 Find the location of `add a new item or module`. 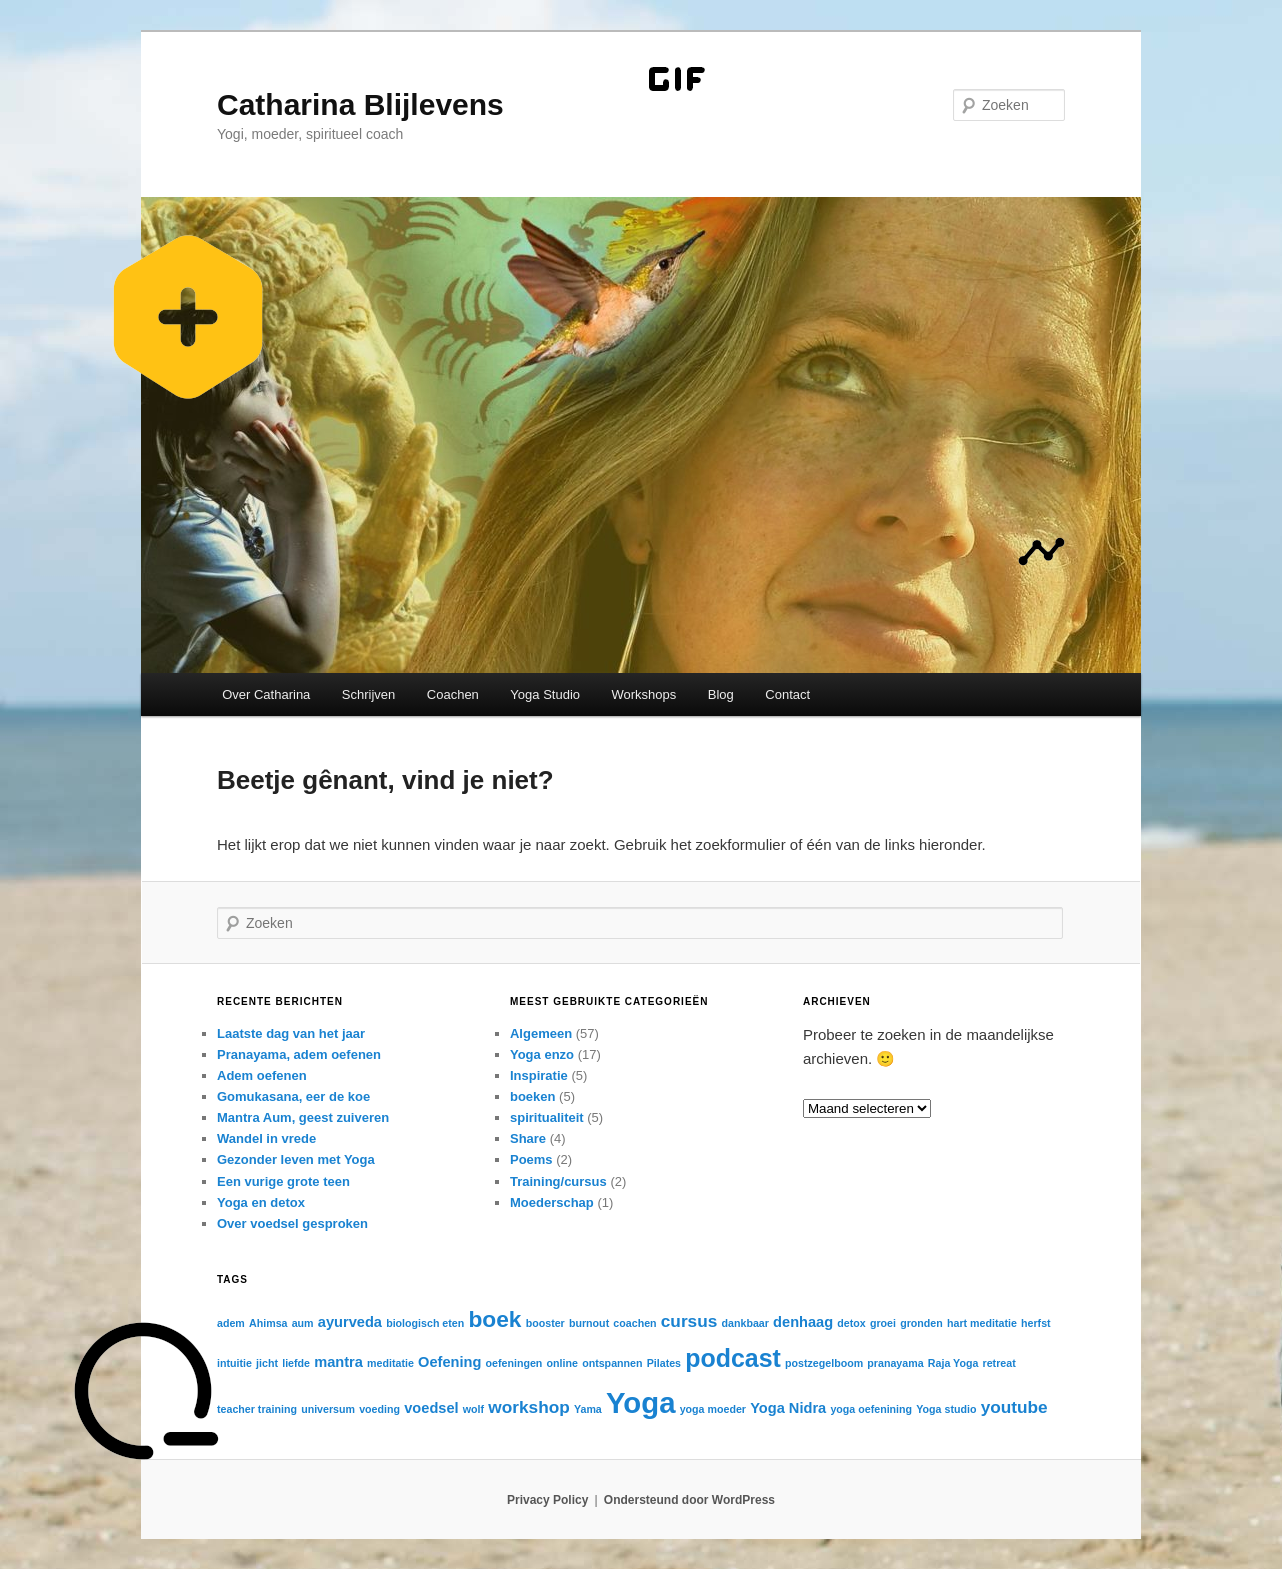

add a new item or module is located at coordinates (188, 317).